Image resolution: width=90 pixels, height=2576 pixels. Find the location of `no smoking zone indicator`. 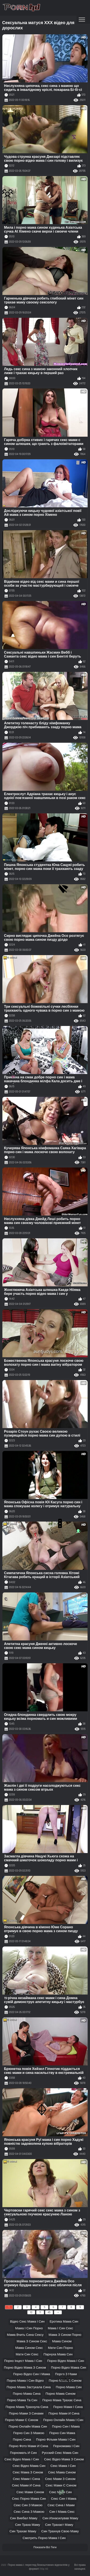

no smoking zone indicator is located at coordinates (66, 2378).